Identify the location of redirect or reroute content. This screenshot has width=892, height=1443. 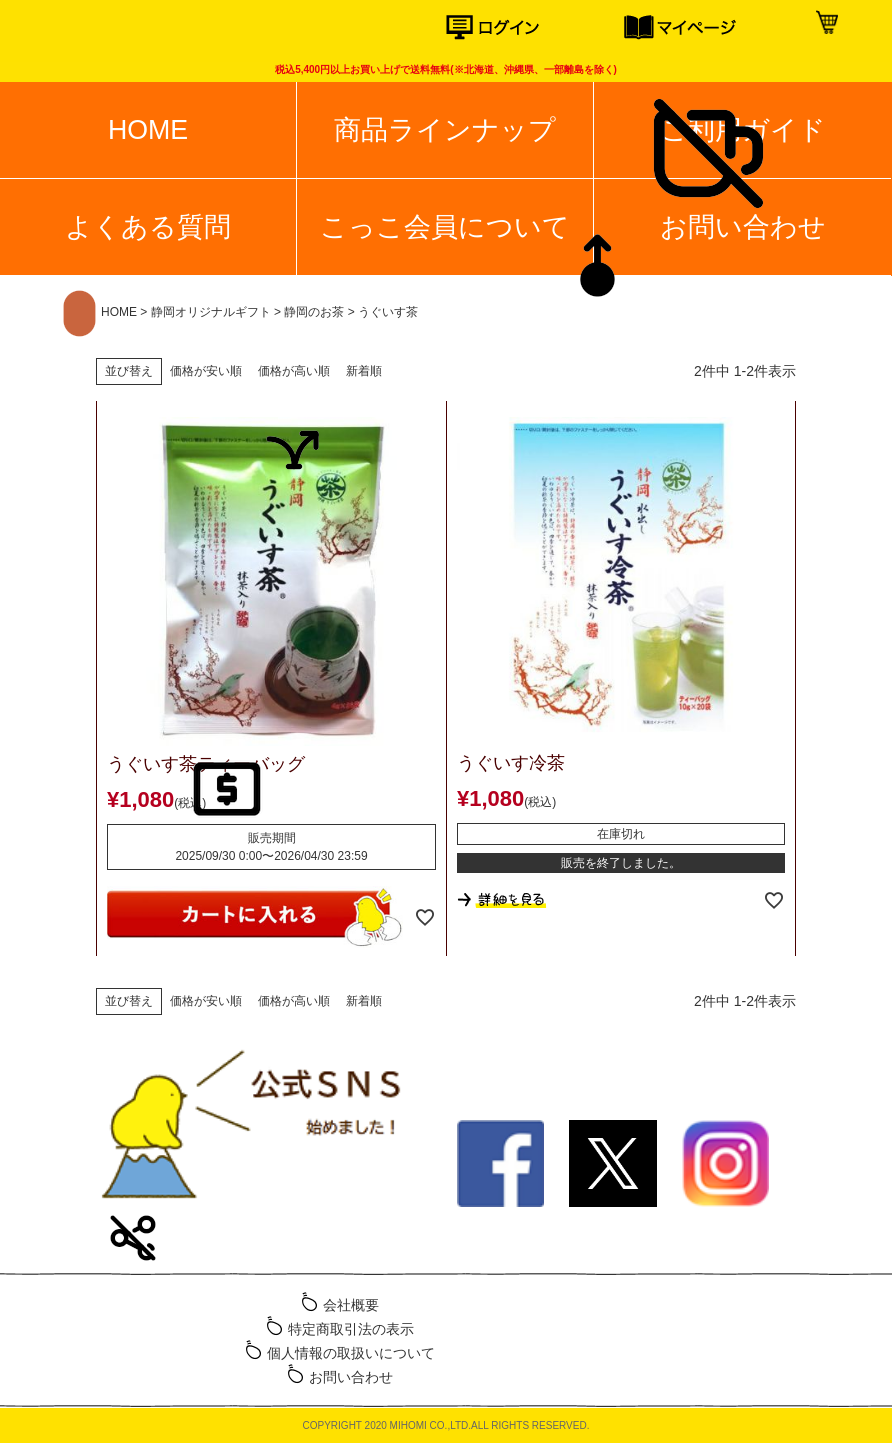
(294, 450).